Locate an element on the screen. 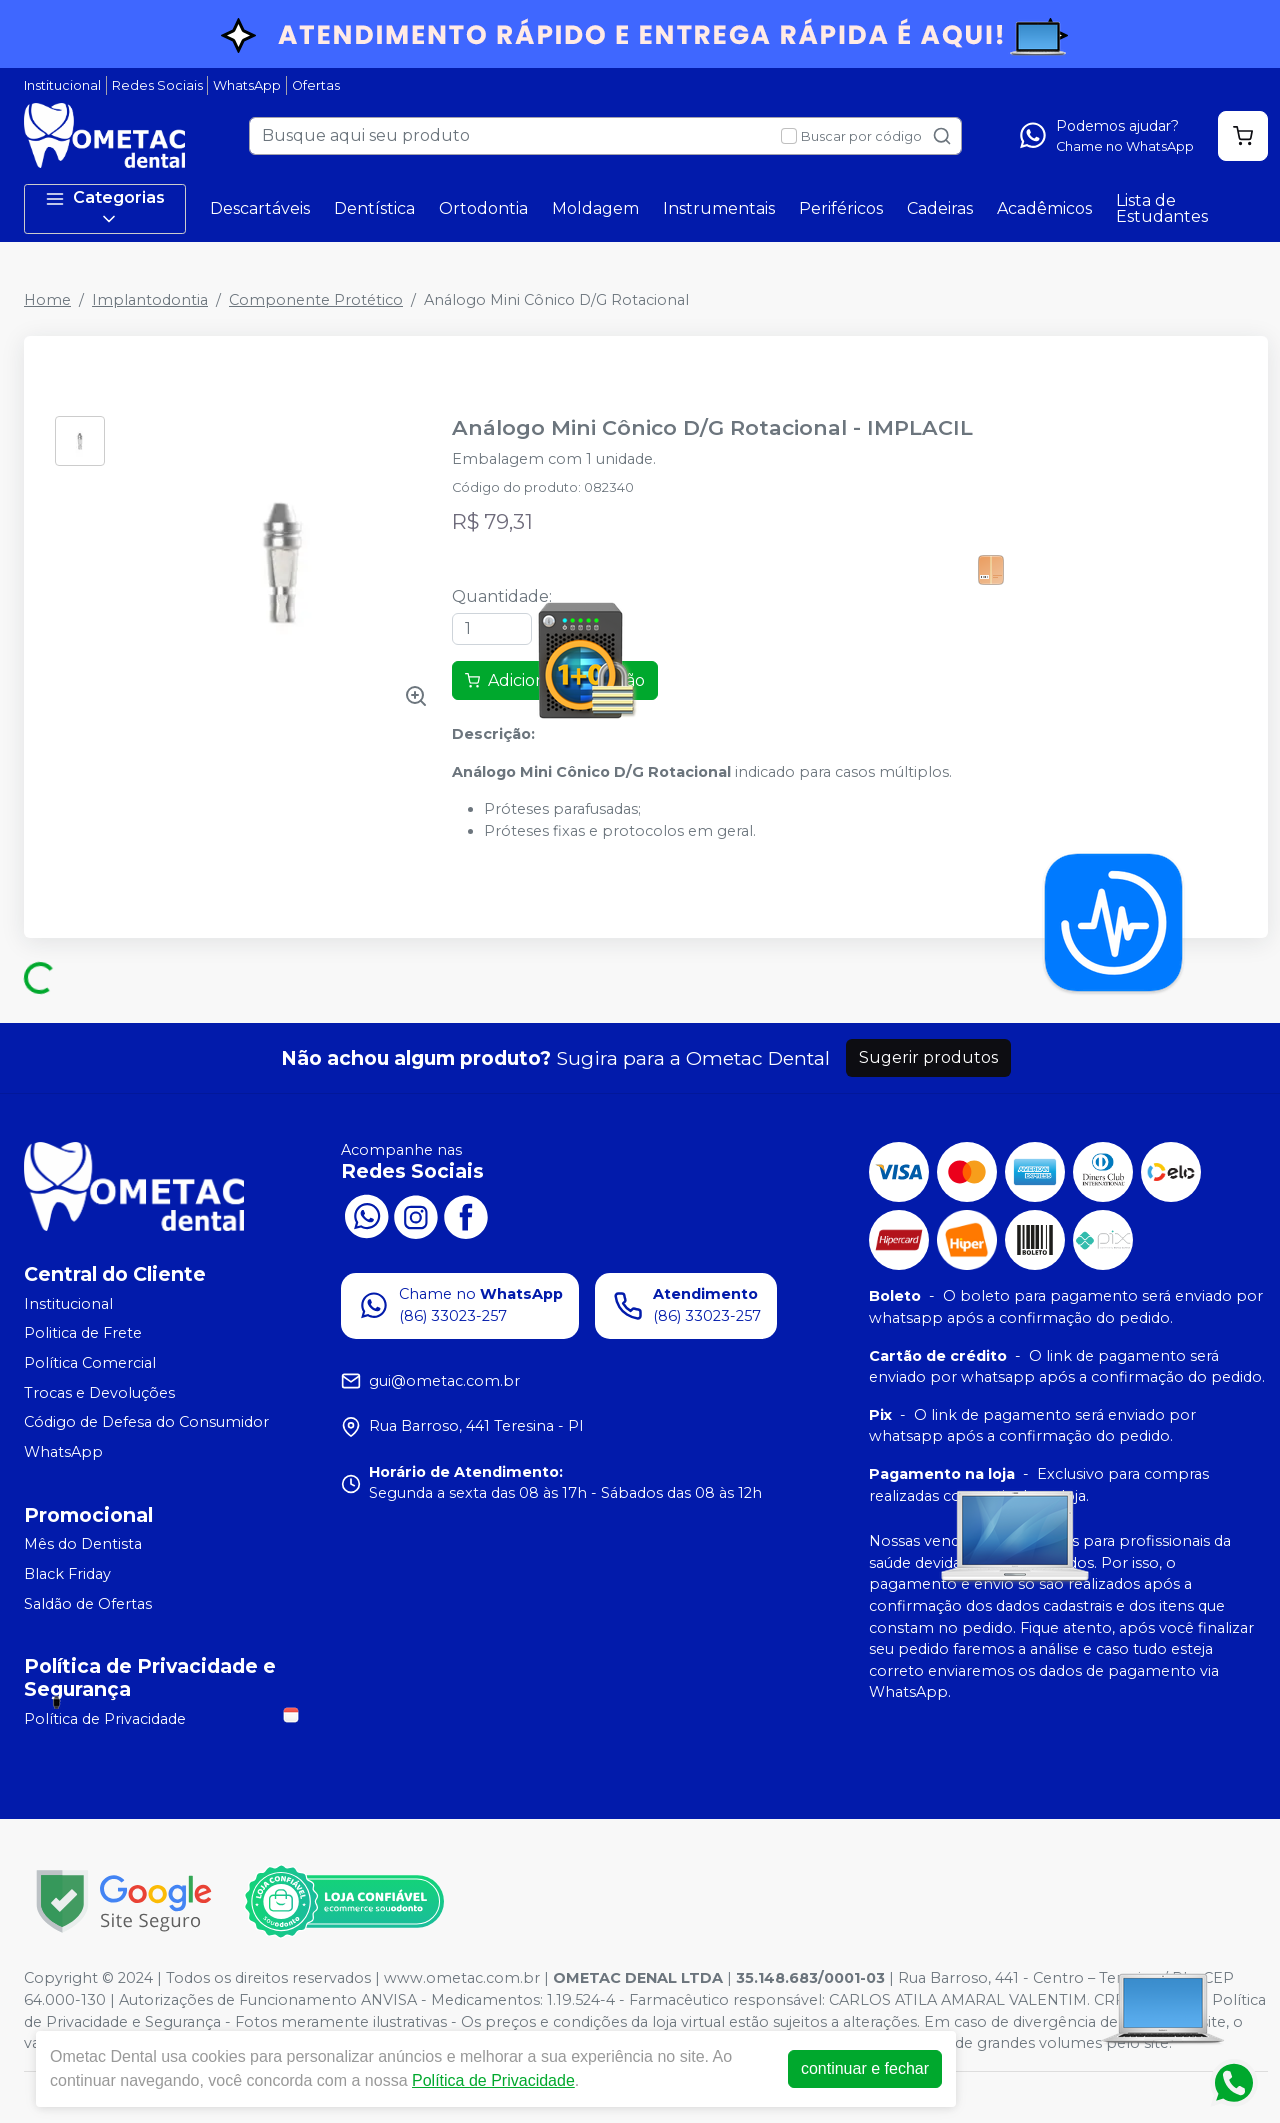  indicates this macbook air in system settings is located at coordinates (1163, 2002).